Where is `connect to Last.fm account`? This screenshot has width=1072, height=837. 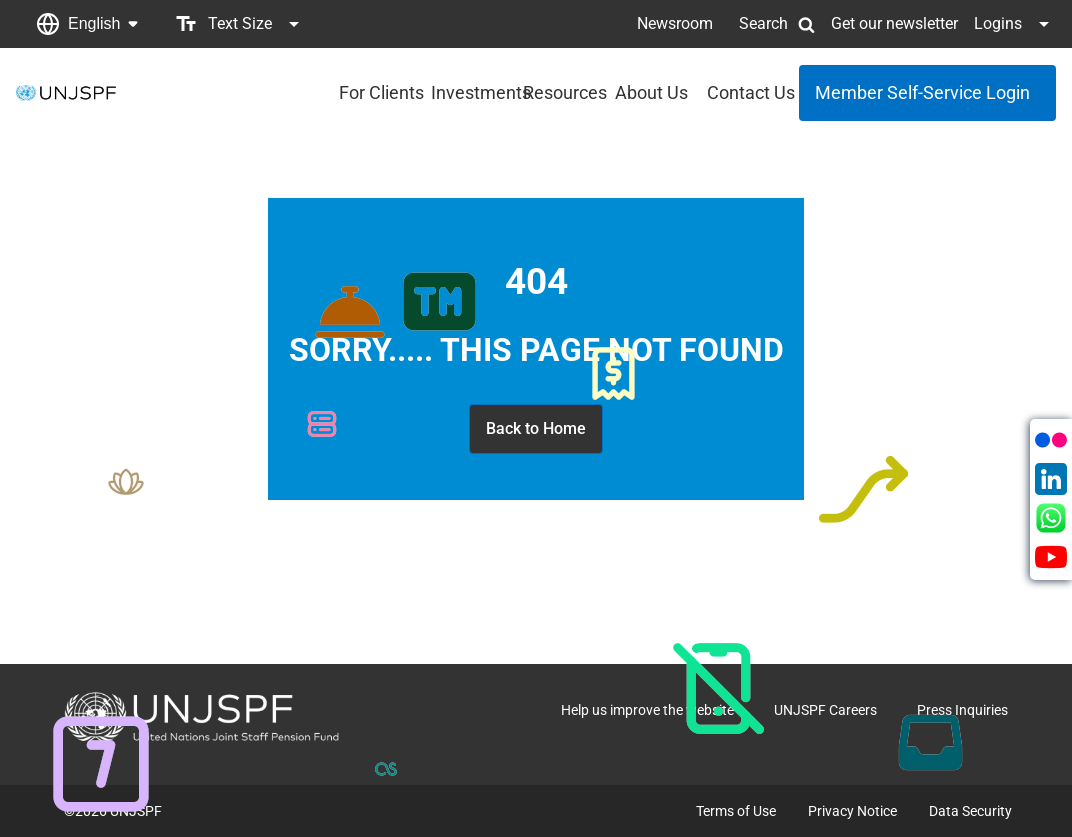 connect to Last.fm account is located at coordinates (386, 769).